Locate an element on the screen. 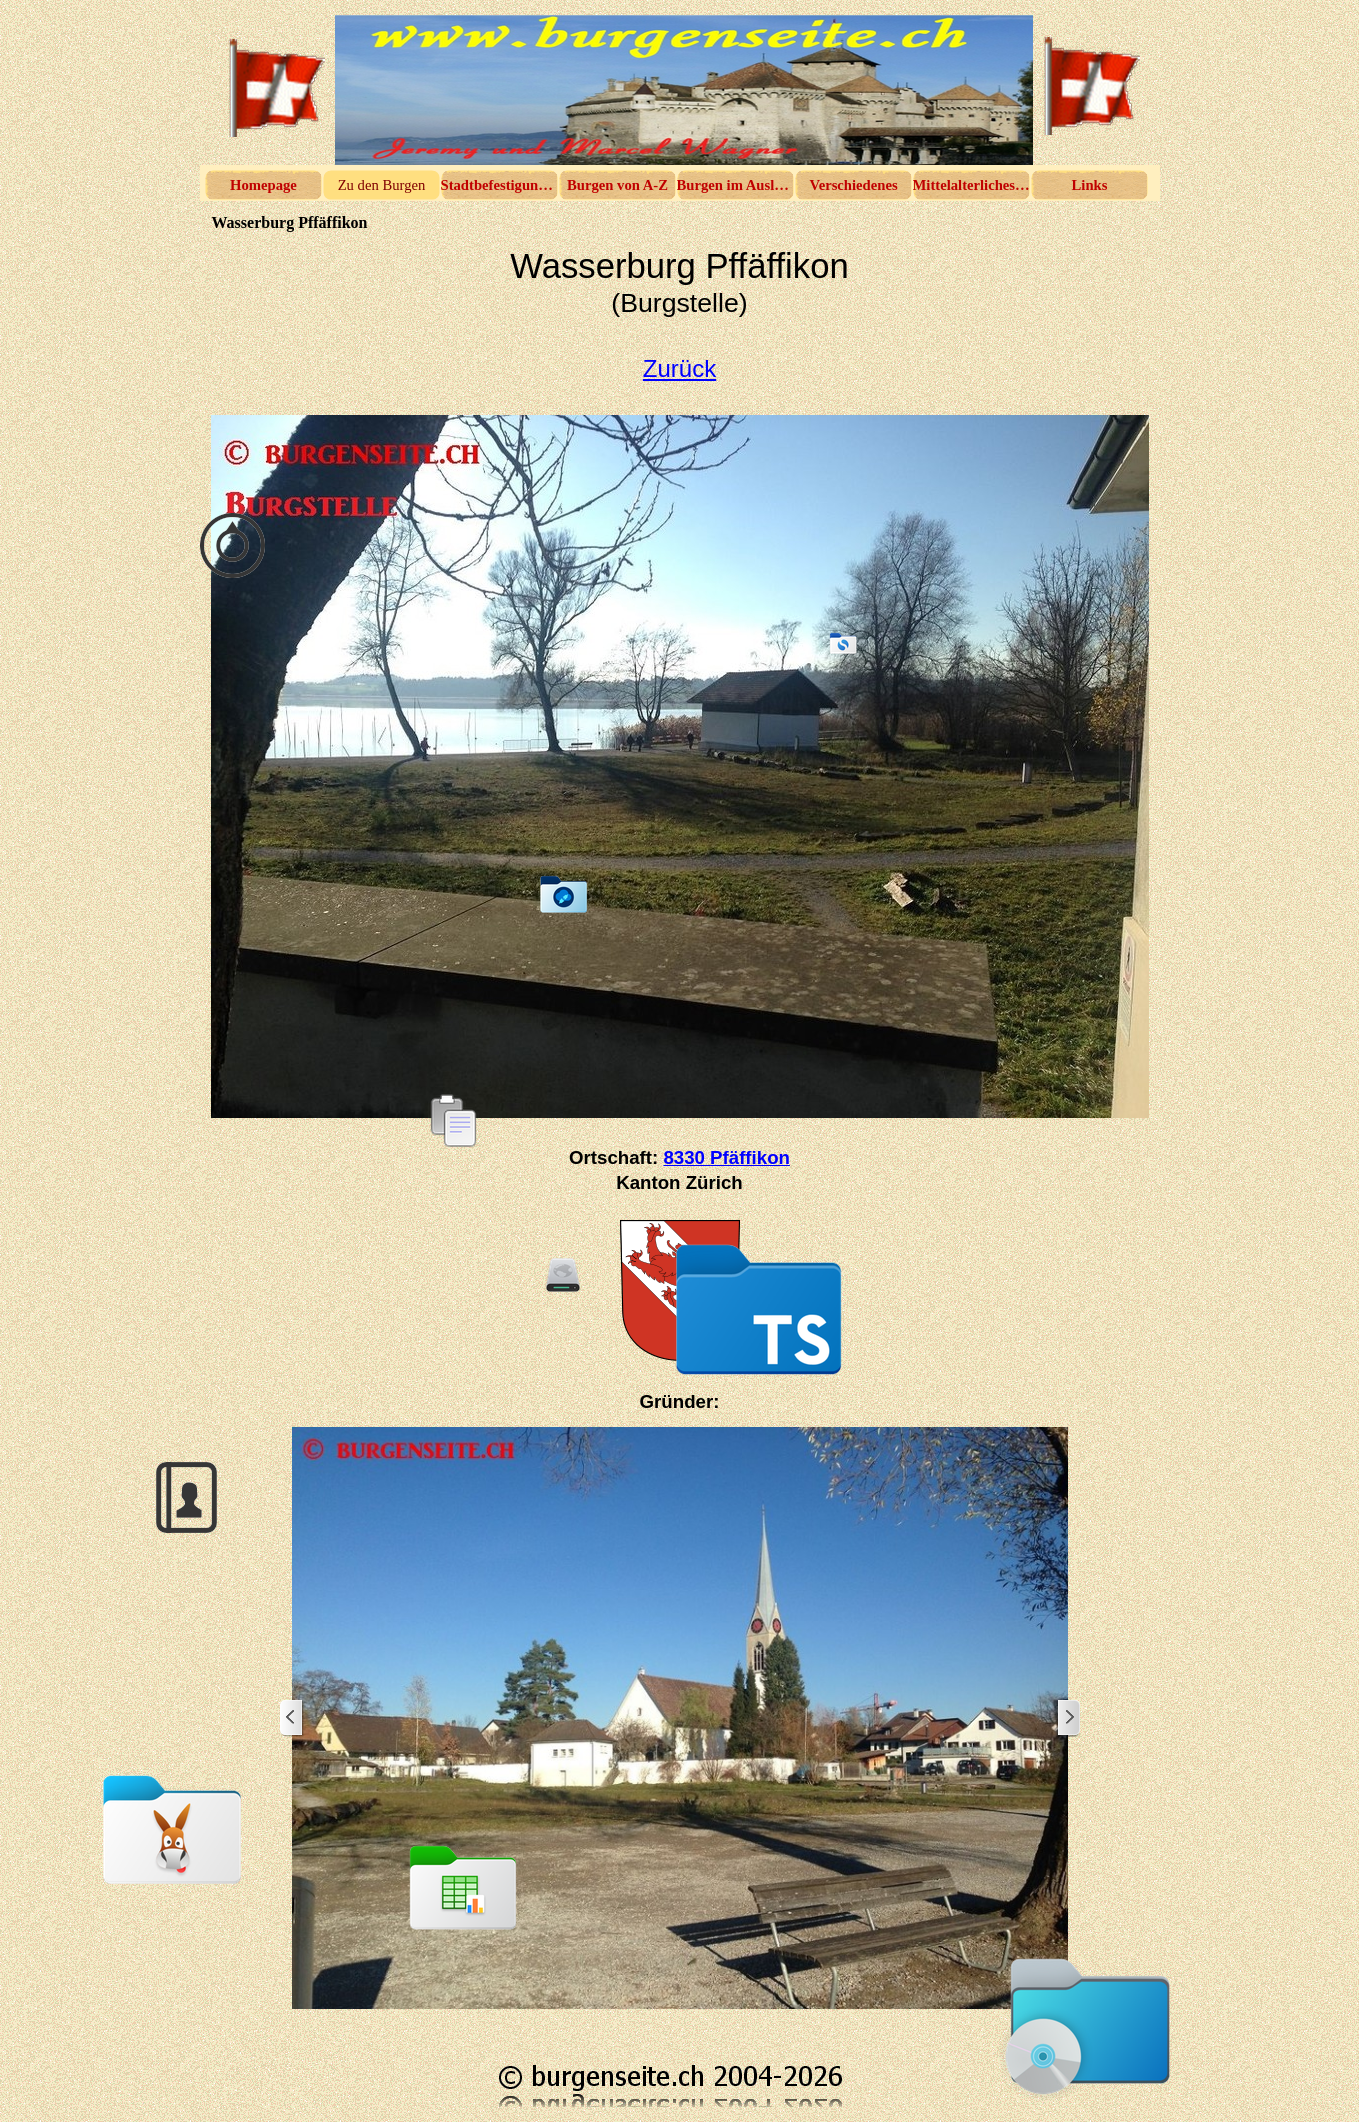 The height and width of the screenshot is (2122, 1359). paste content from clipboard is located at coordinates (453, 1120).